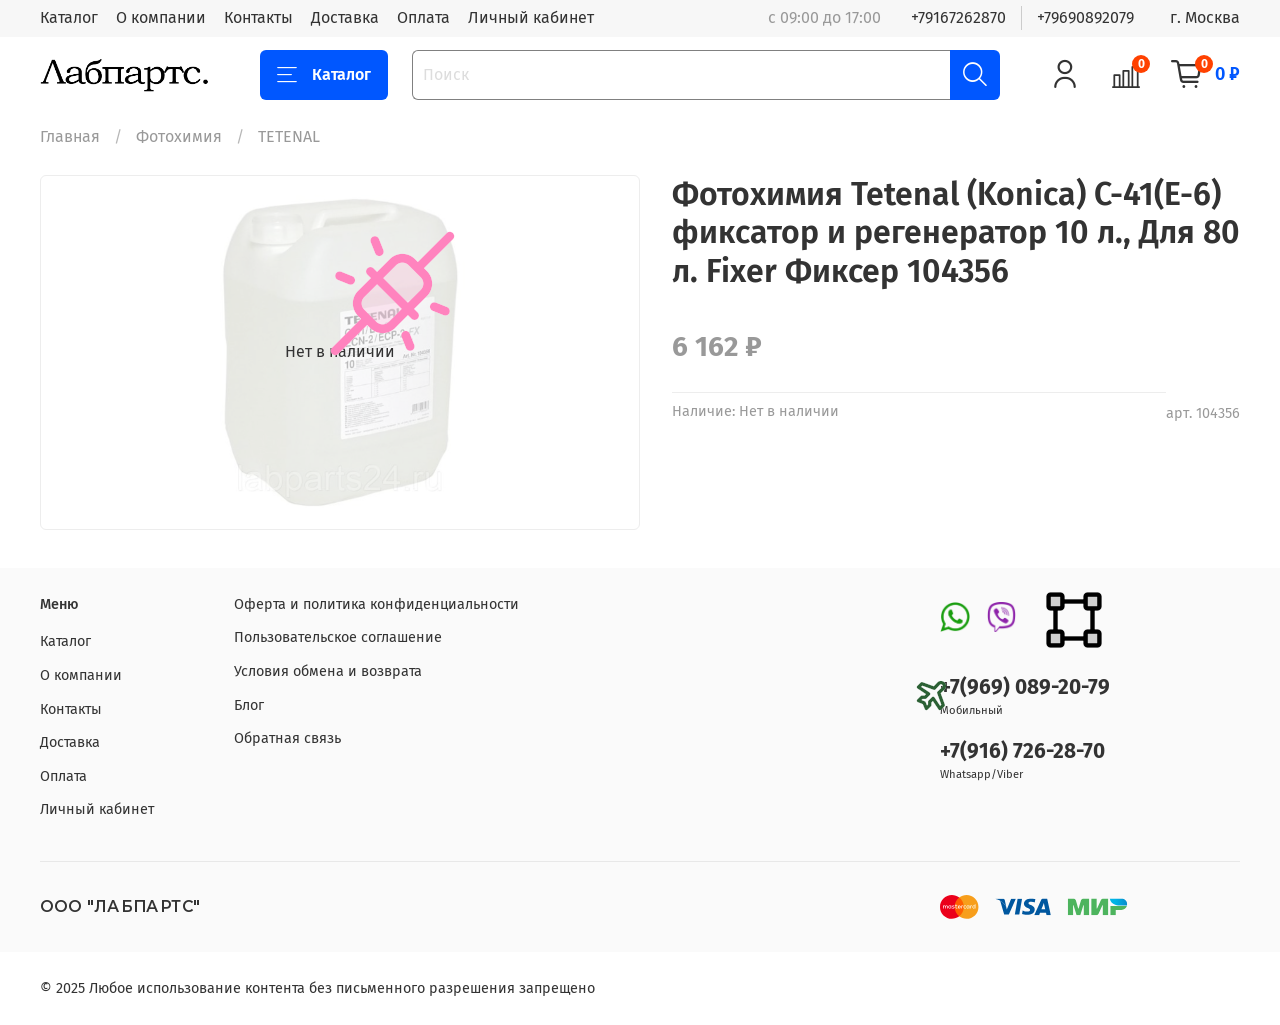 The height and width of the screenshot is (1025, 1280). What do you see at coordinates (1074, 620) in the screenshot?
I see `adjust selection boundaries` at bounding box center [1074, 620].